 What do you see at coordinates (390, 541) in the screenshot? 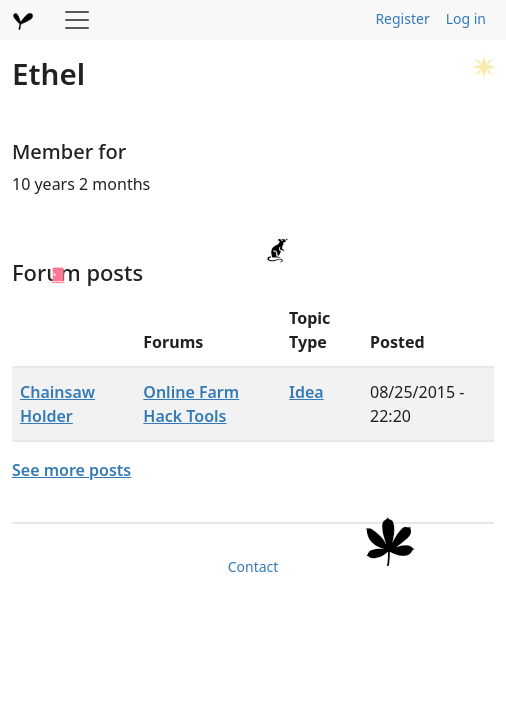
I see `nature or plant category indicator` at bounding box center [390, 541].